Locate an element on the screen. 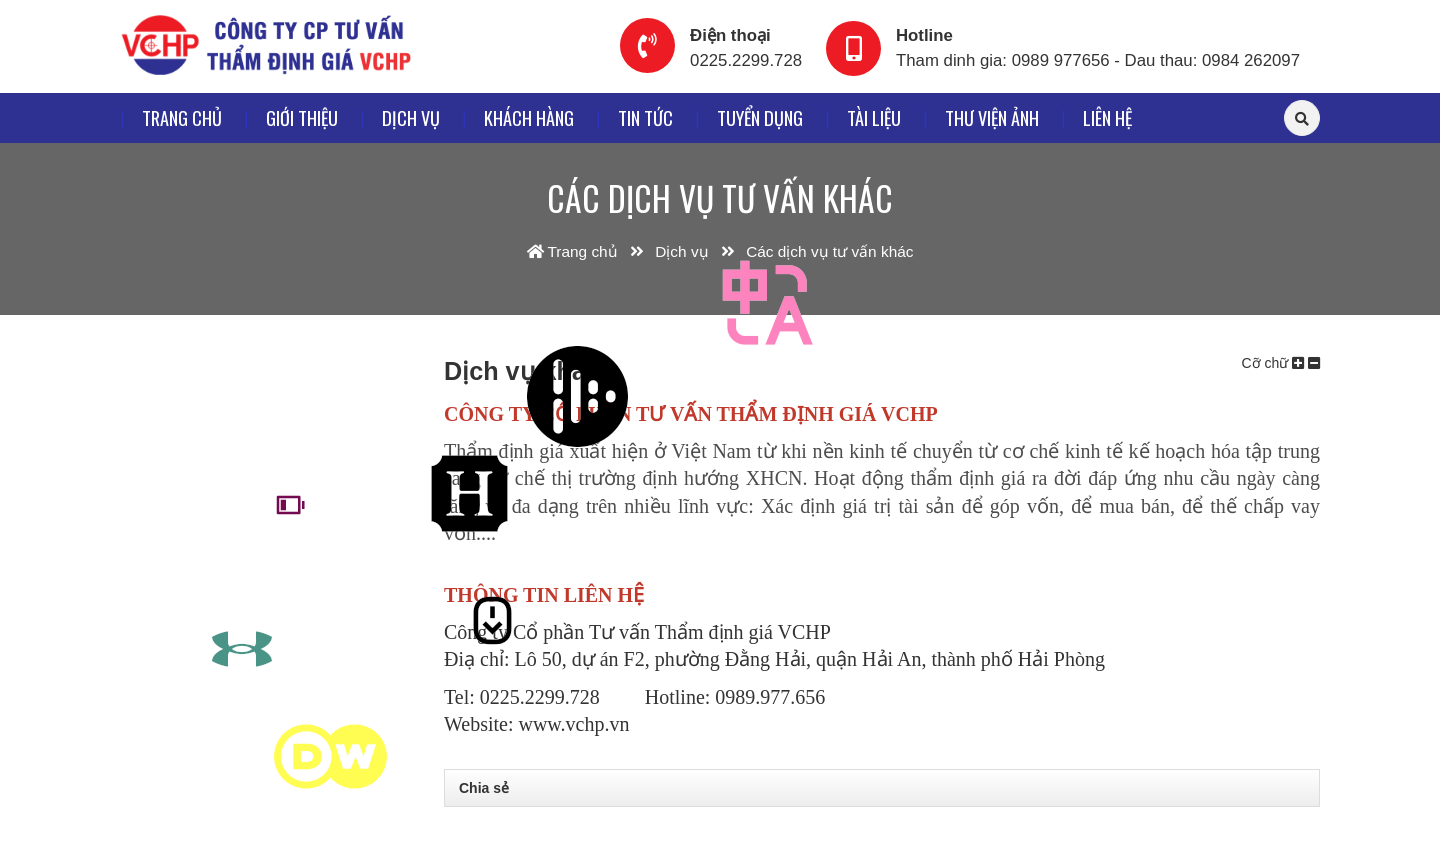 This screenshot has width=1440, height=848. under armour brand logo is located at coordinates (242, 649).